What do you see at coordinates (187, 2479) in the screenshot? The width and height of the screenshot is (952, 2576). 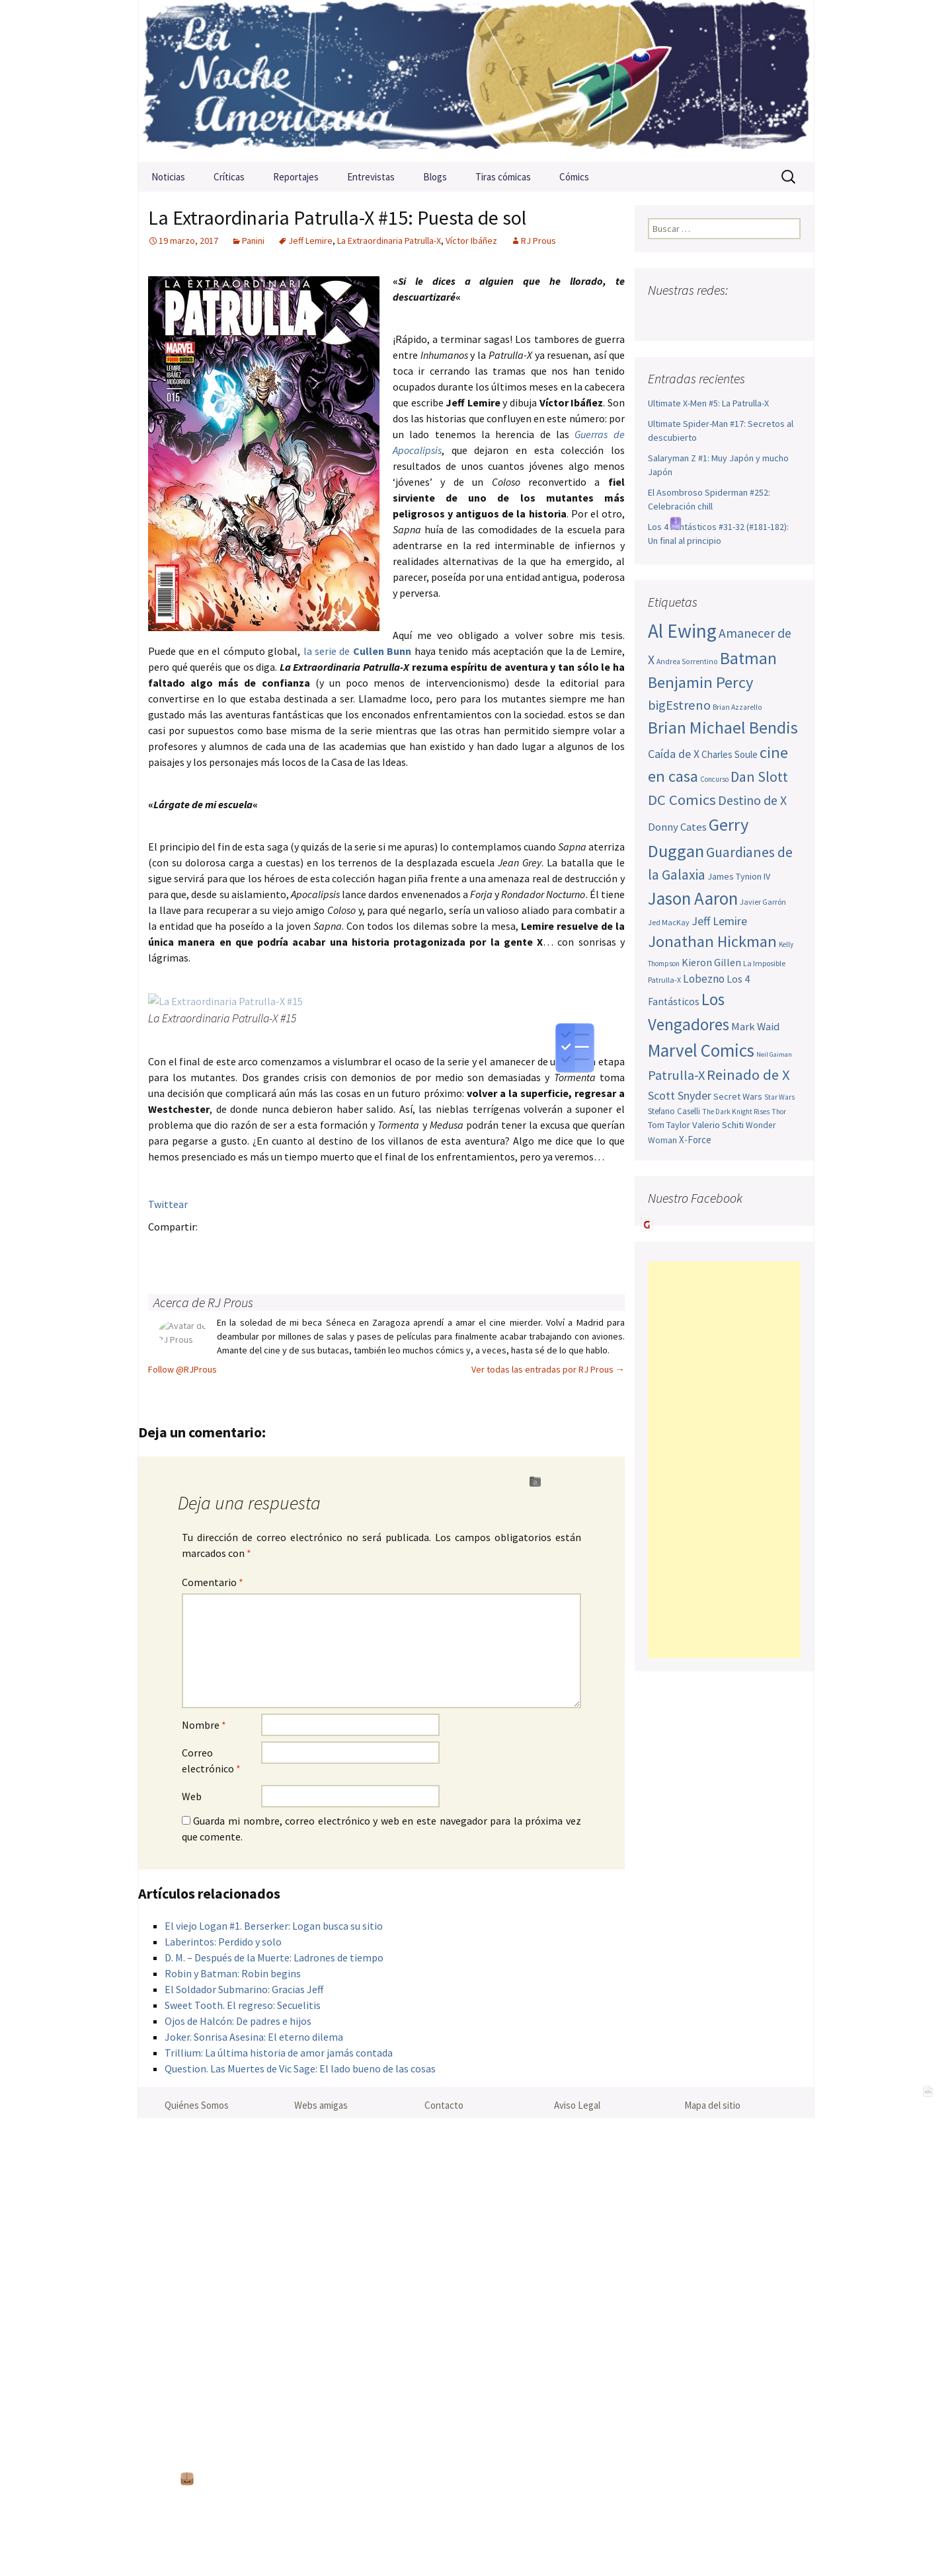 I see `open boxbuddy container management app` at bounding box center [187, 2479].